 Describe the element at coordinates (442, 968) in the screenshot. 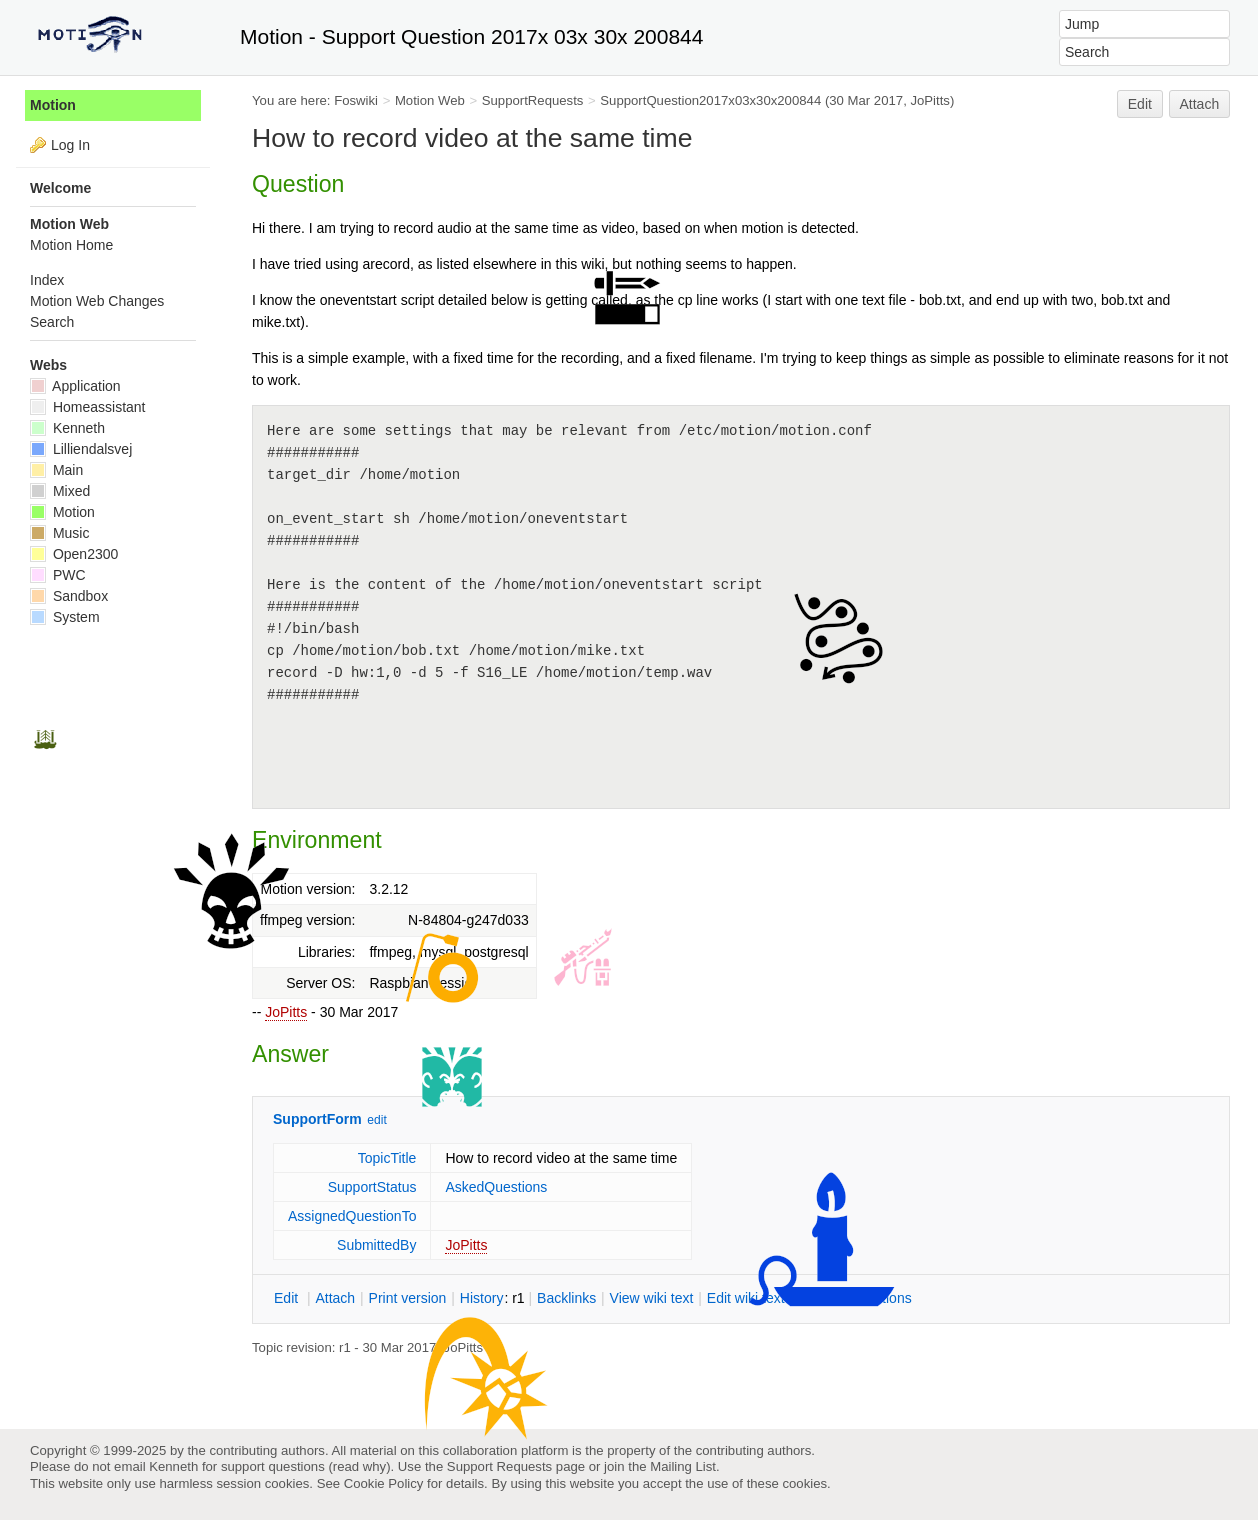

I see `access vehicle repair or tire change tools` at that location.